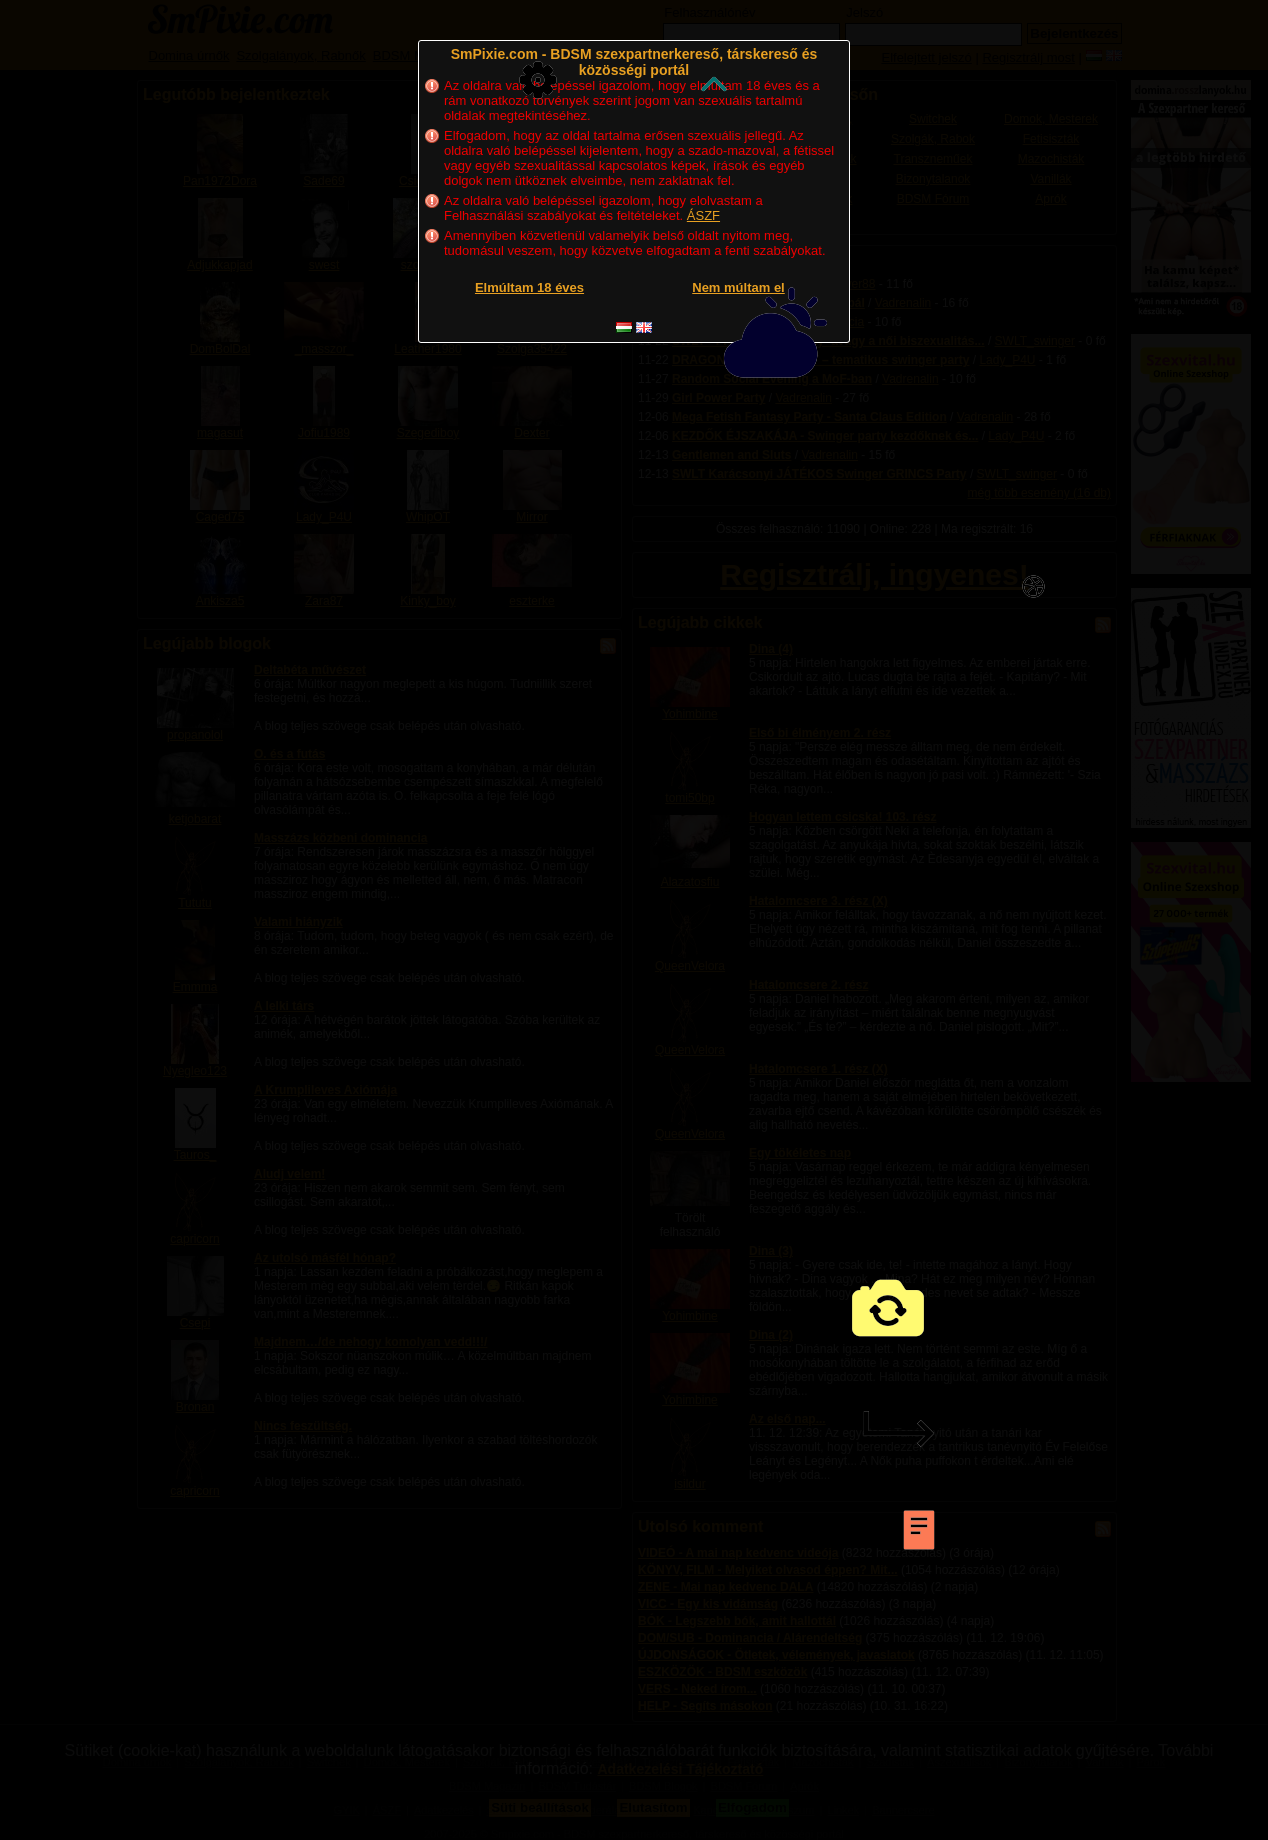 The width and height of the screenshot is (1268, 1840). Describe the element at coordinates (714, 84) in the screenshot. I see `collapse an expanded section` at that location.